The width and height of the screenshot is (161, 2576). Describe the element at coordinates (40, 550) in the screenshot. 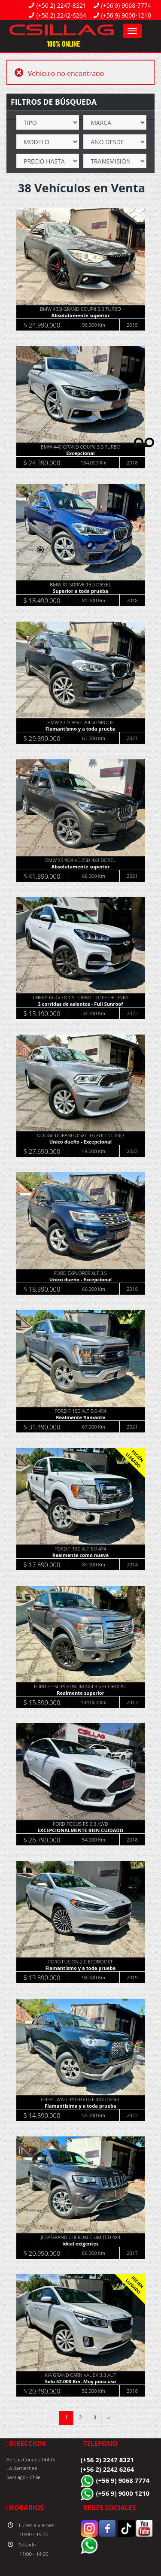

I see `open camera settings` at that location.